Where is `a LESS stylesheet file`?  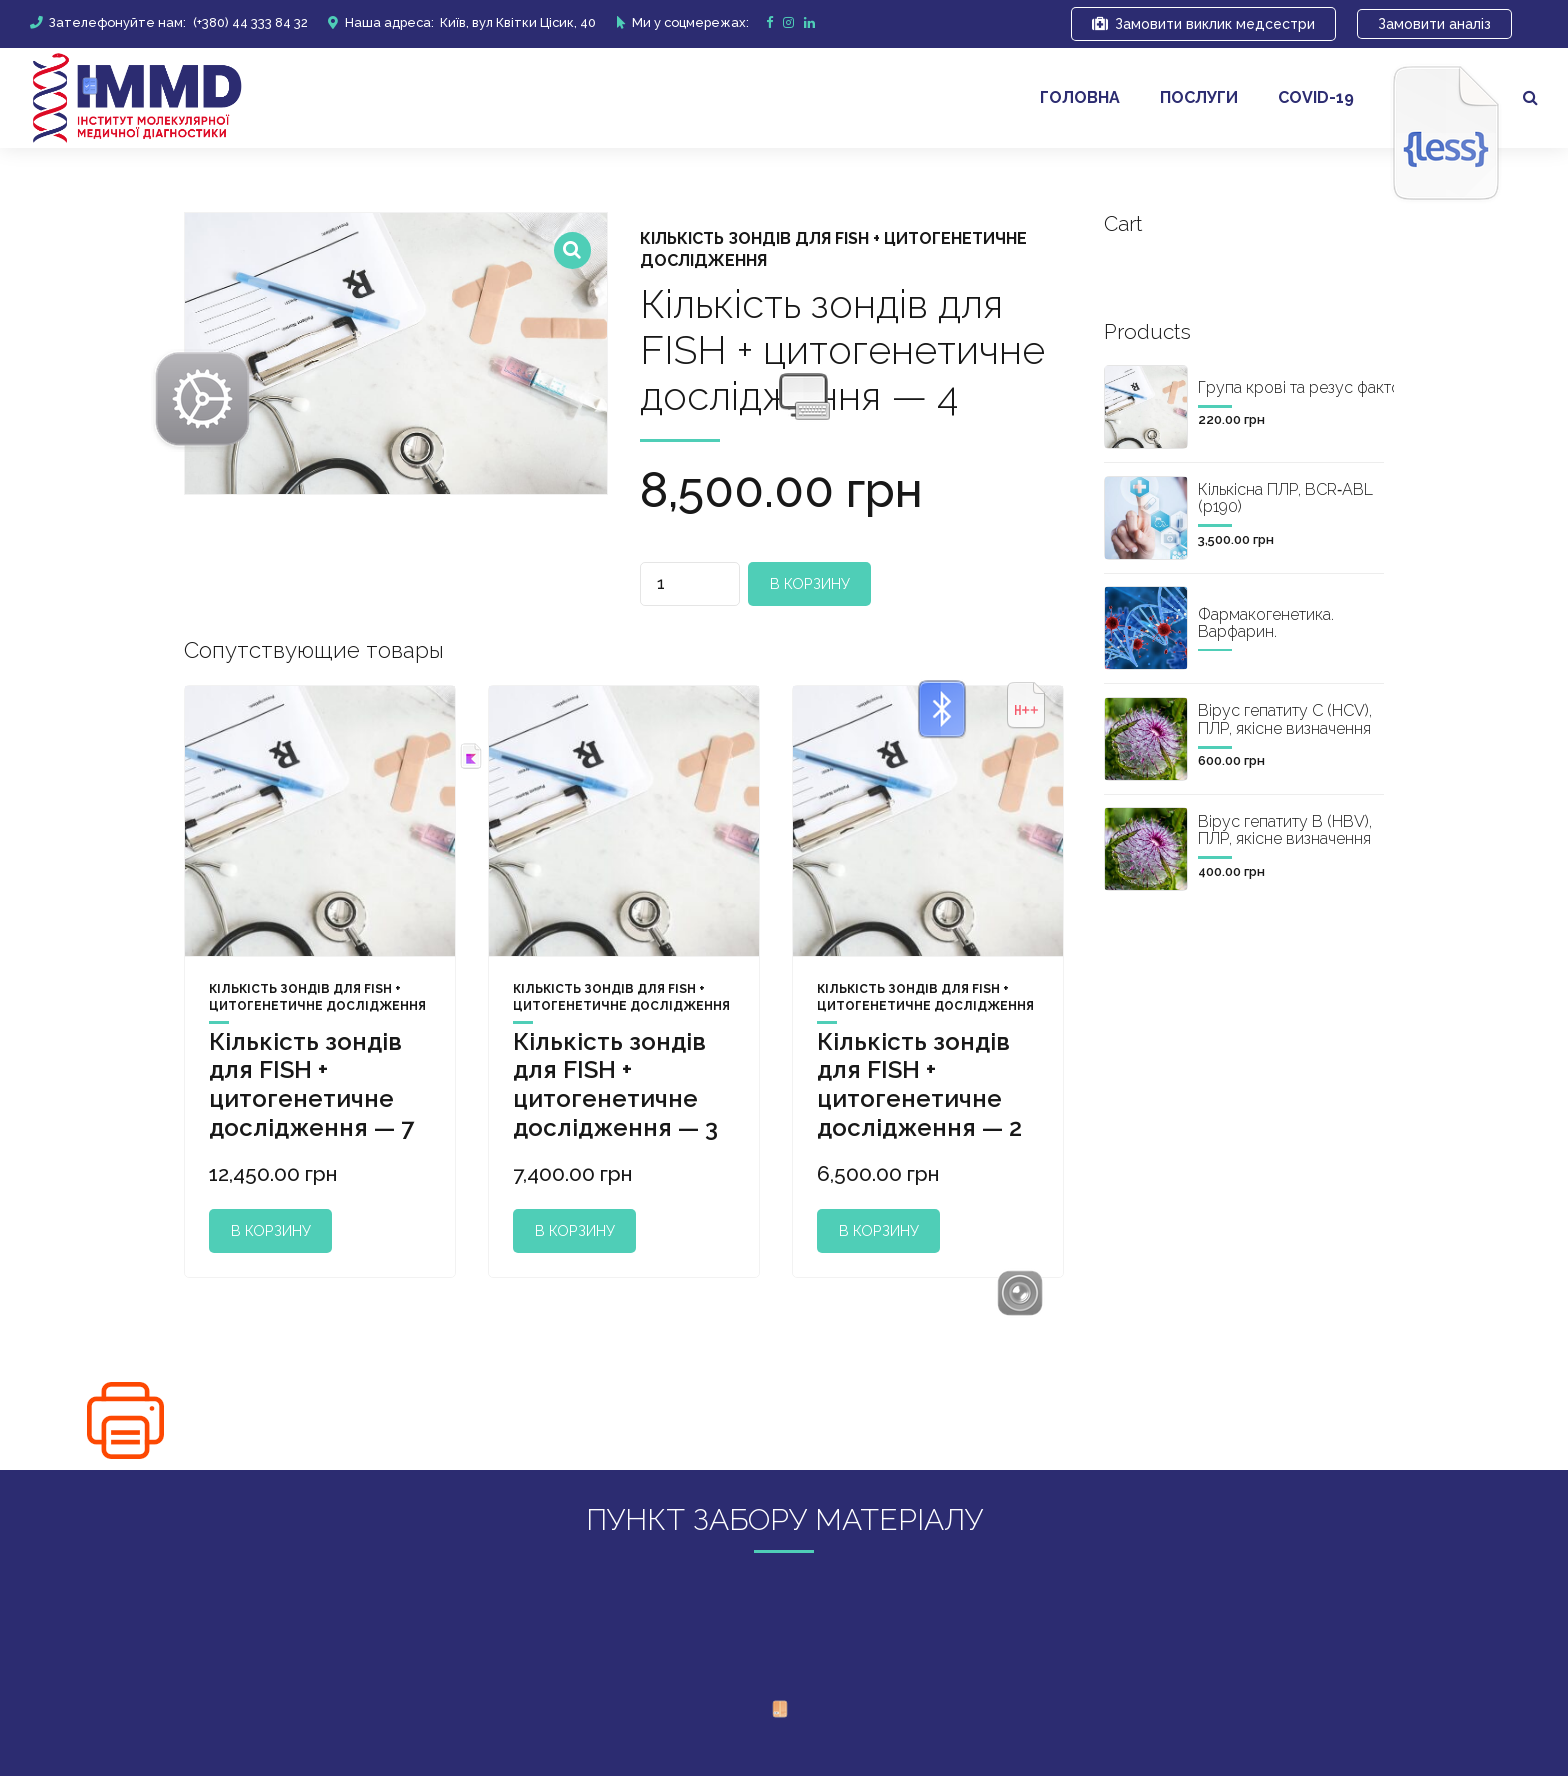
a LESS stylesheet file is located at coordinates (1446, 133).